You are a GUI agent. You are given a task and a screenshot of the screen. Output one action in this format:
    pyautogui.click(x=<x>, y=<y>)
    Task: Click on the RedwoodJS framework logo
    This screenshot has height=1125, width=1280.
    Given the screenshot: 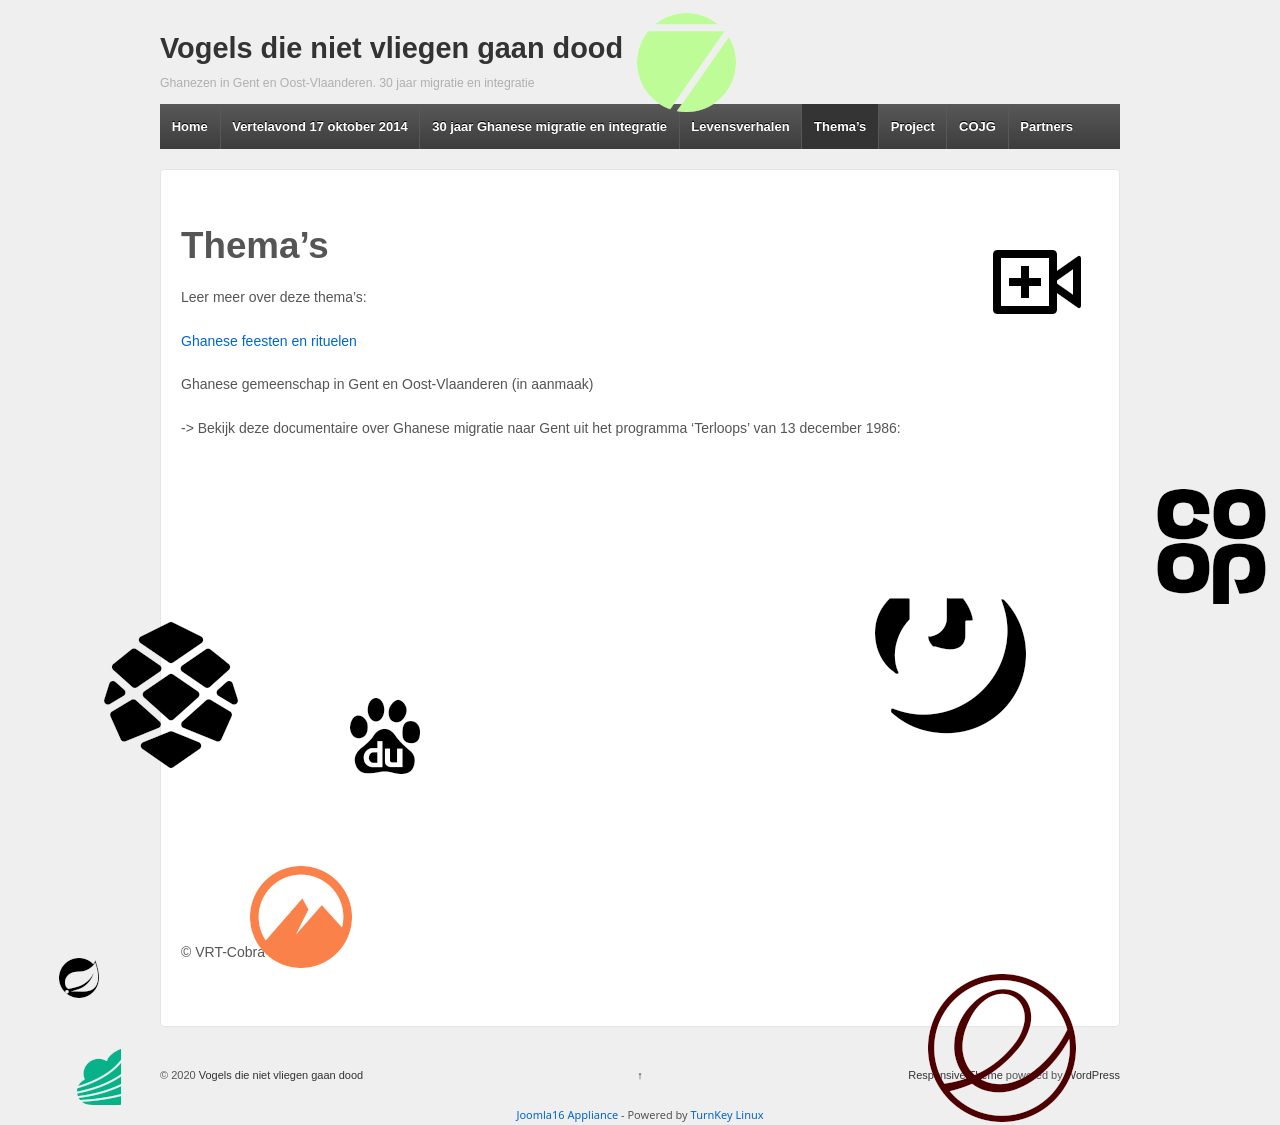 What is the action you would take?
    pyautogui.click(x=171, y=695)
    